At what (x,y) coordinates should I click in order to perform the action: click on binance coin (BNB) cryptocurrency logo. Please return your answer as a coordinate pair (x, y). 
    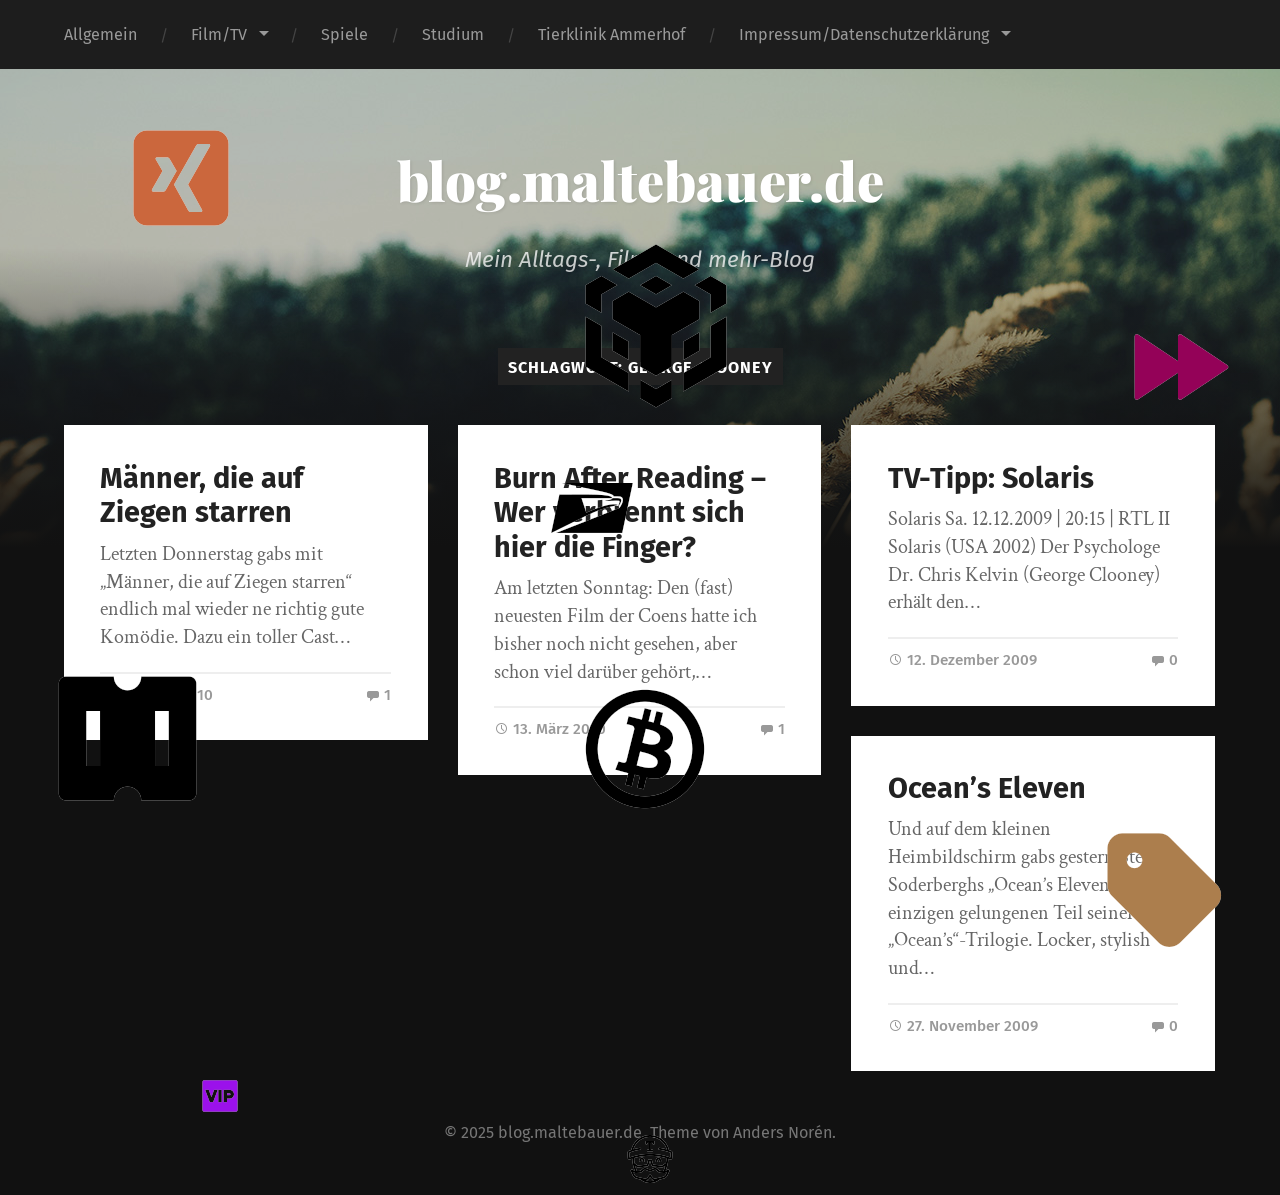
    Looking at the image, I should click on (656, 326).